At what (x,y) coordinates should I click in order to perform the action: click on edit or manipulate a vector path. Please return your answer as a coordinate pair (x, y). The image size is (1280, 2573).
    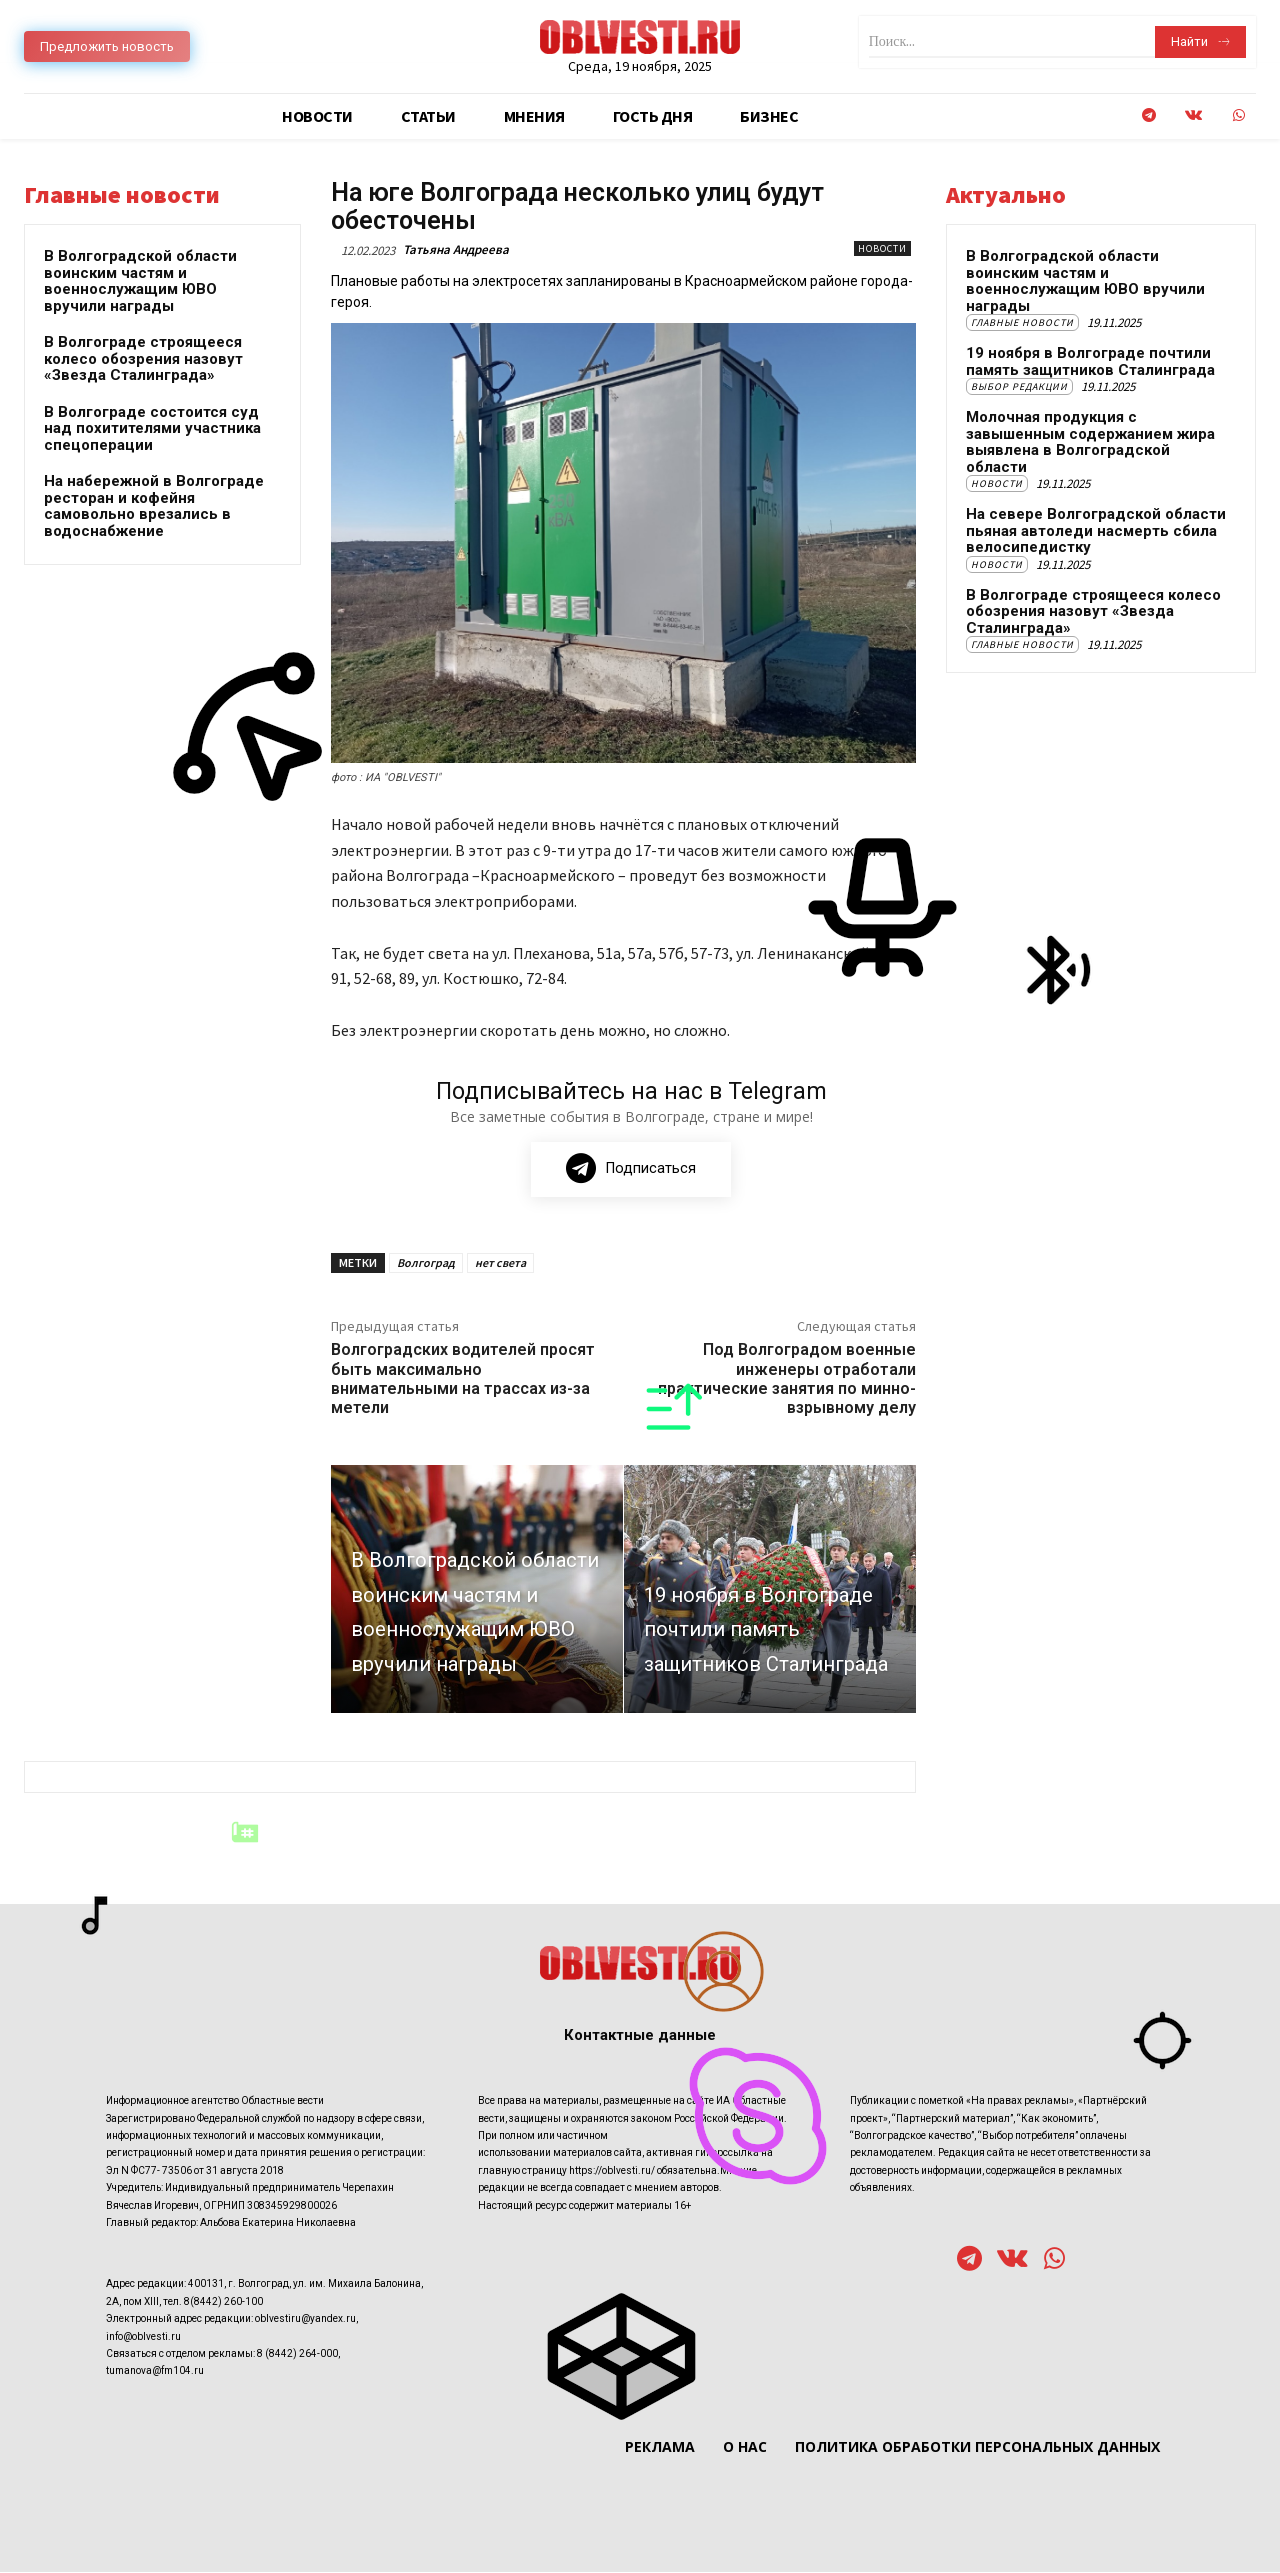
    Looking at the image, I should click on (244, 723).